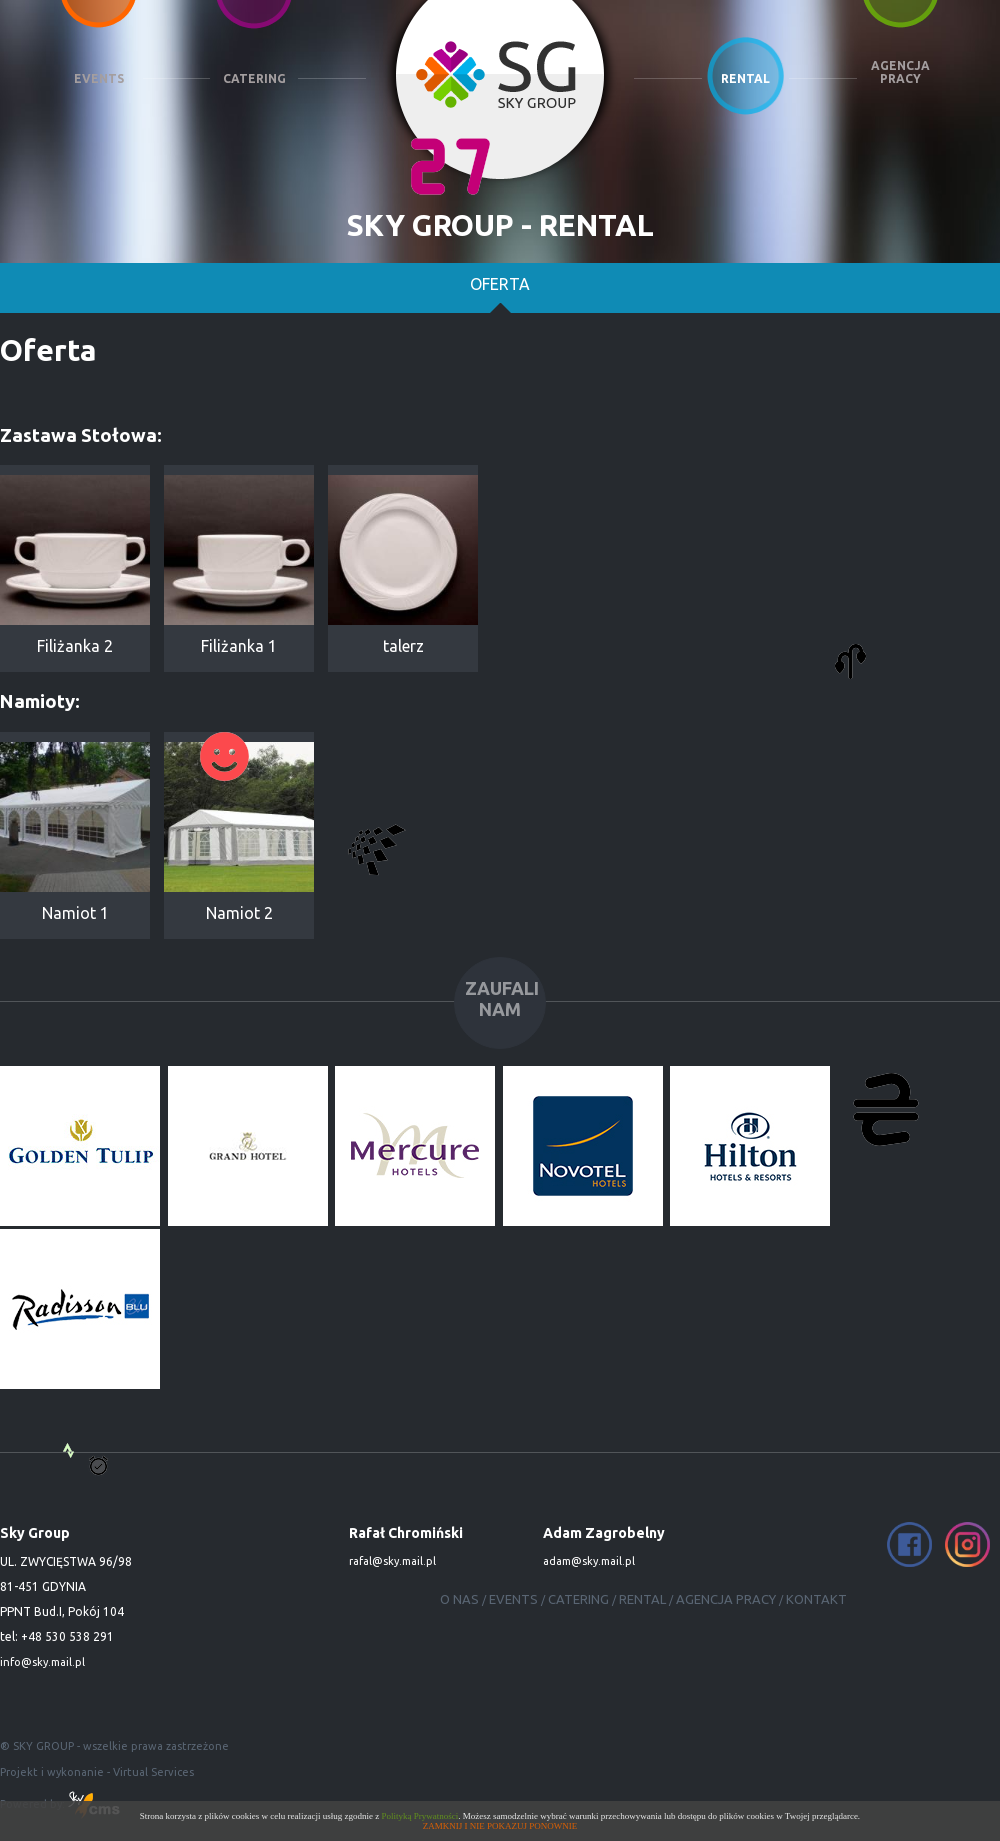 The image size is (1000, 1841). Describe the element at coordinates (450, 166) in the screenshot. I see `indicates item number 27 in a list or sequence` at that location.